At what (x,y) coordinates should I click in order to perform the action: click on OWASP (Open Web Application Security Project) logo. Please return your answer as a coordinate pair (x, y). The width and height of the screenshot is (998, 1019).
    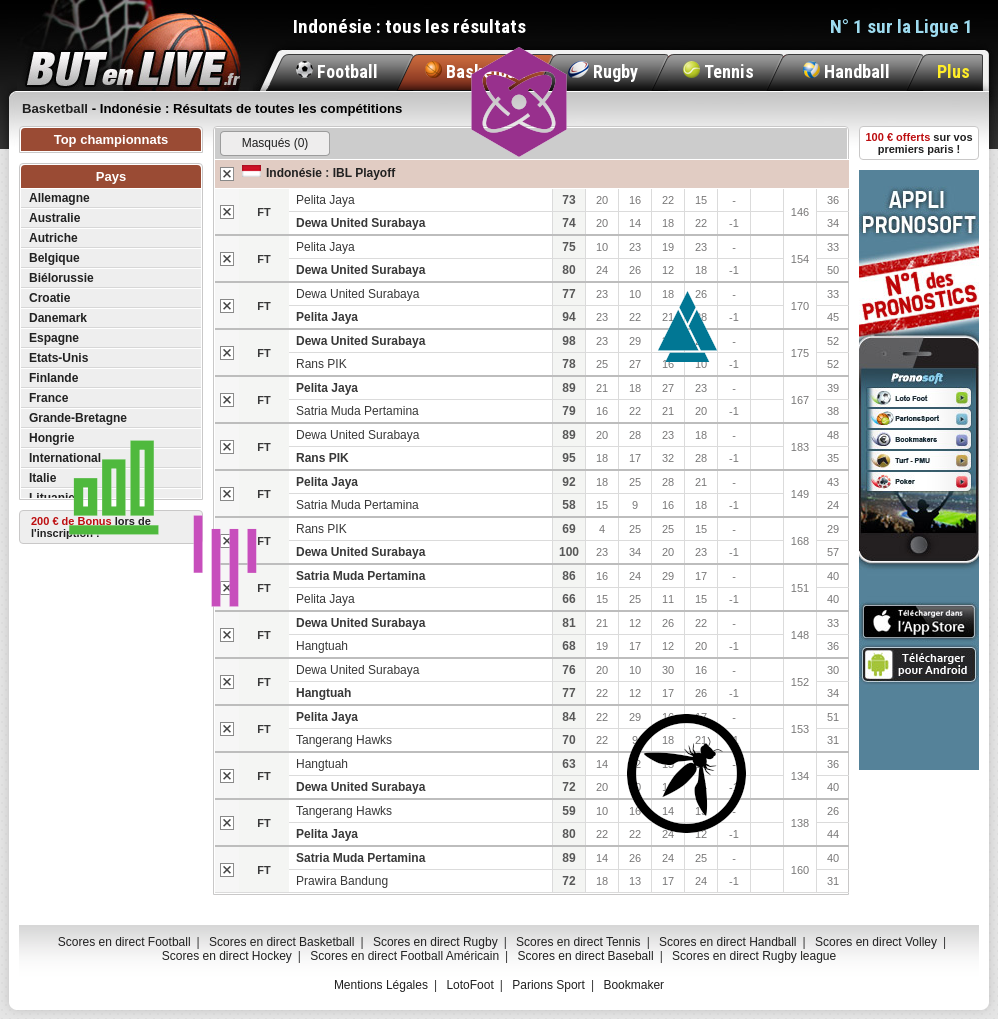
    Looking at the image, I should click on (686, 773).